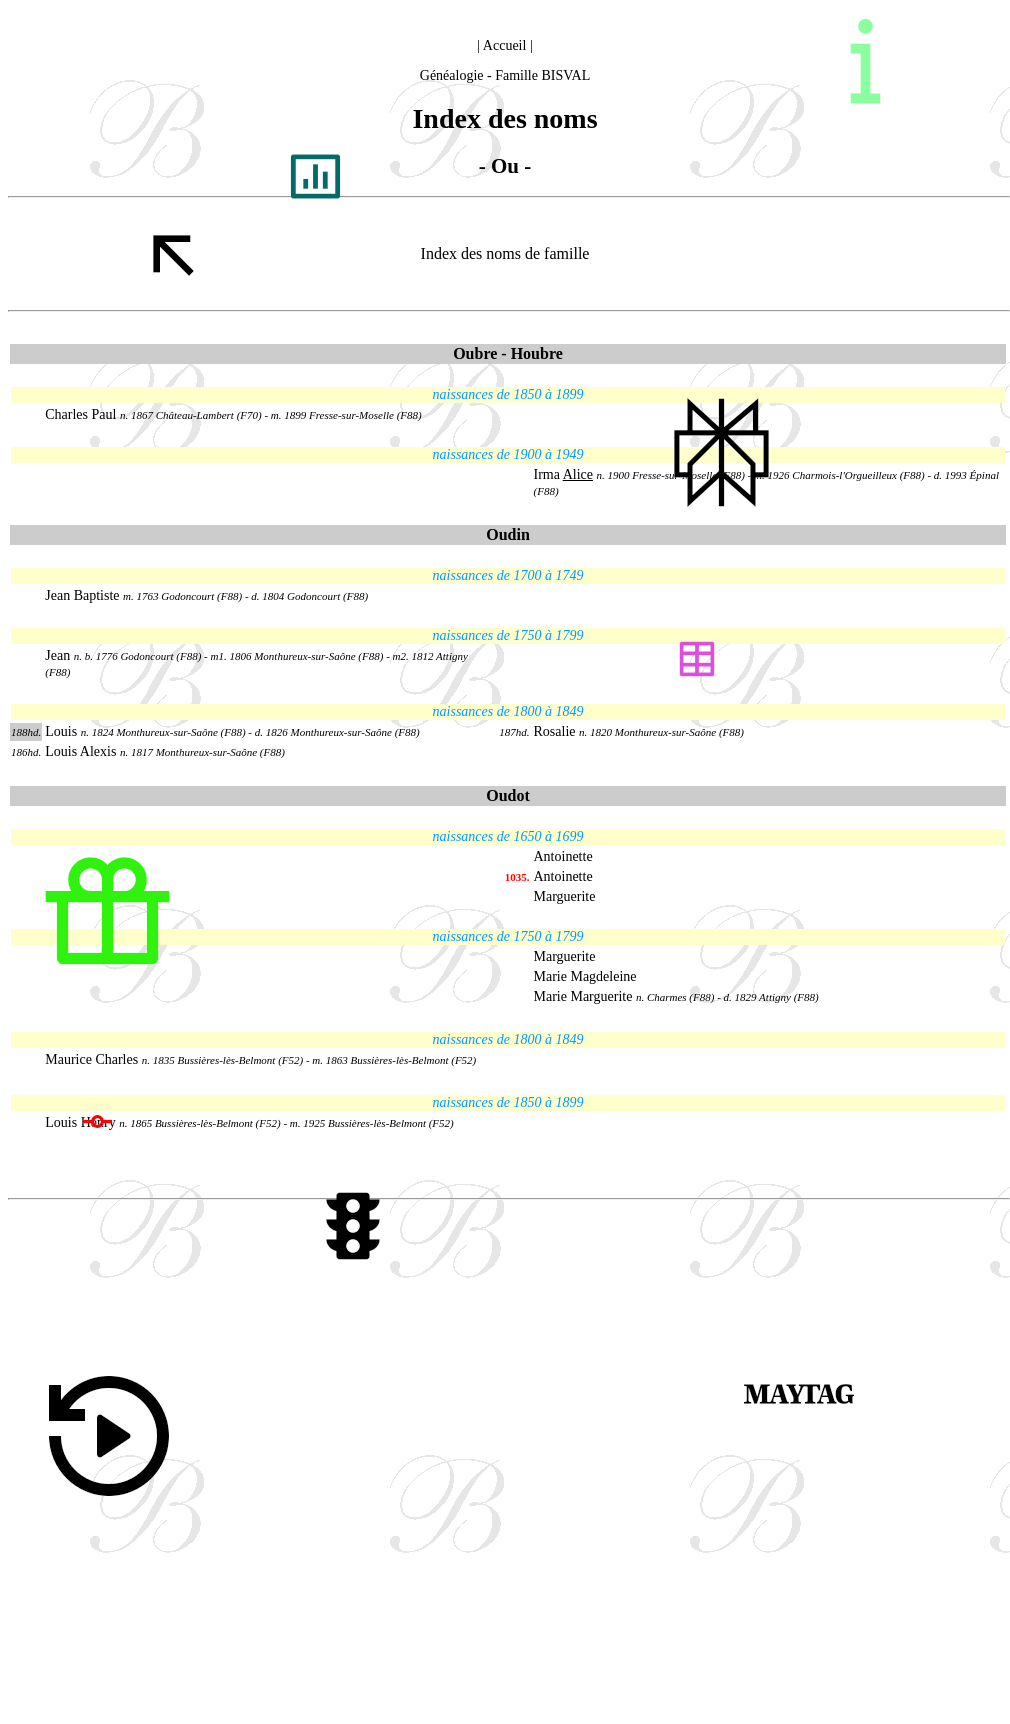 Image resolution: width=1010 pixels, height=1724 pixels. Describe the element at coordinates (107, 913) in the screenshot. I see `view gifts or rewards` at that location.